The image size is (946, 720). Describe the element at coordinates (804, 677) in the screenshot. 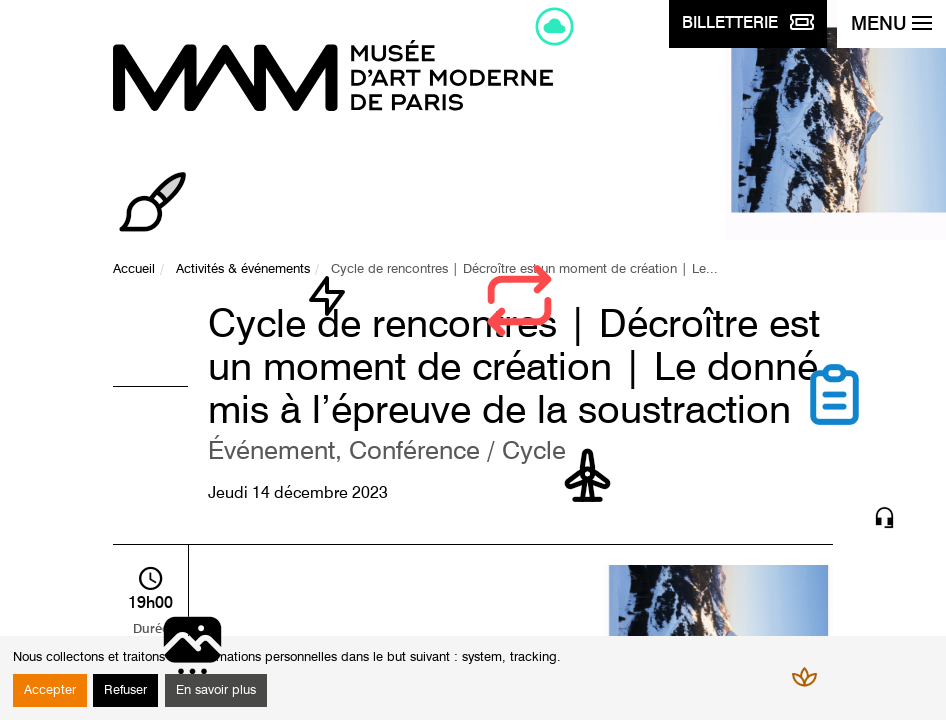

I see `access plant care or gardening features` at that location.